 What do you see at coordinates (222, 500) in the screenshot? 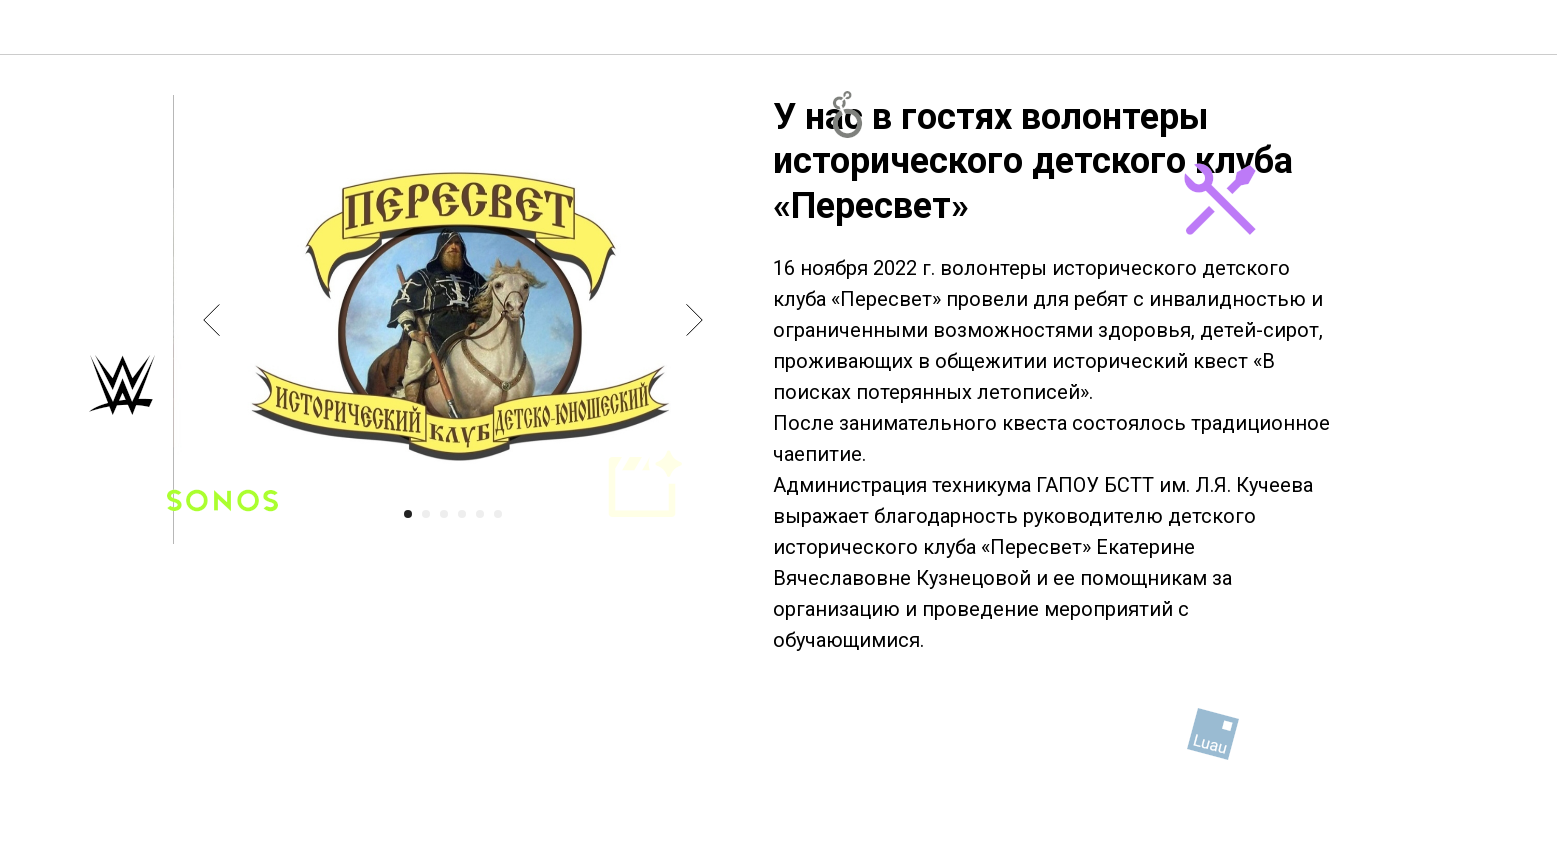
I see `open the Sonos app` at bounding box center [222, 500].